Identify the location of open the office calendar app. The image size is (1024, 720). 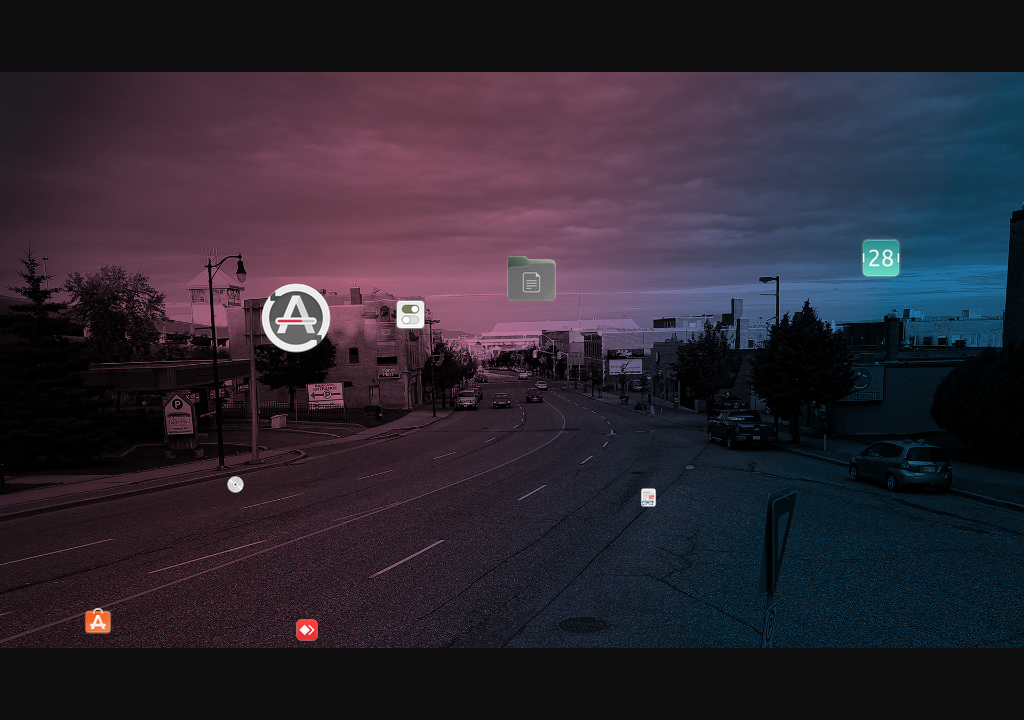
(881, 258).